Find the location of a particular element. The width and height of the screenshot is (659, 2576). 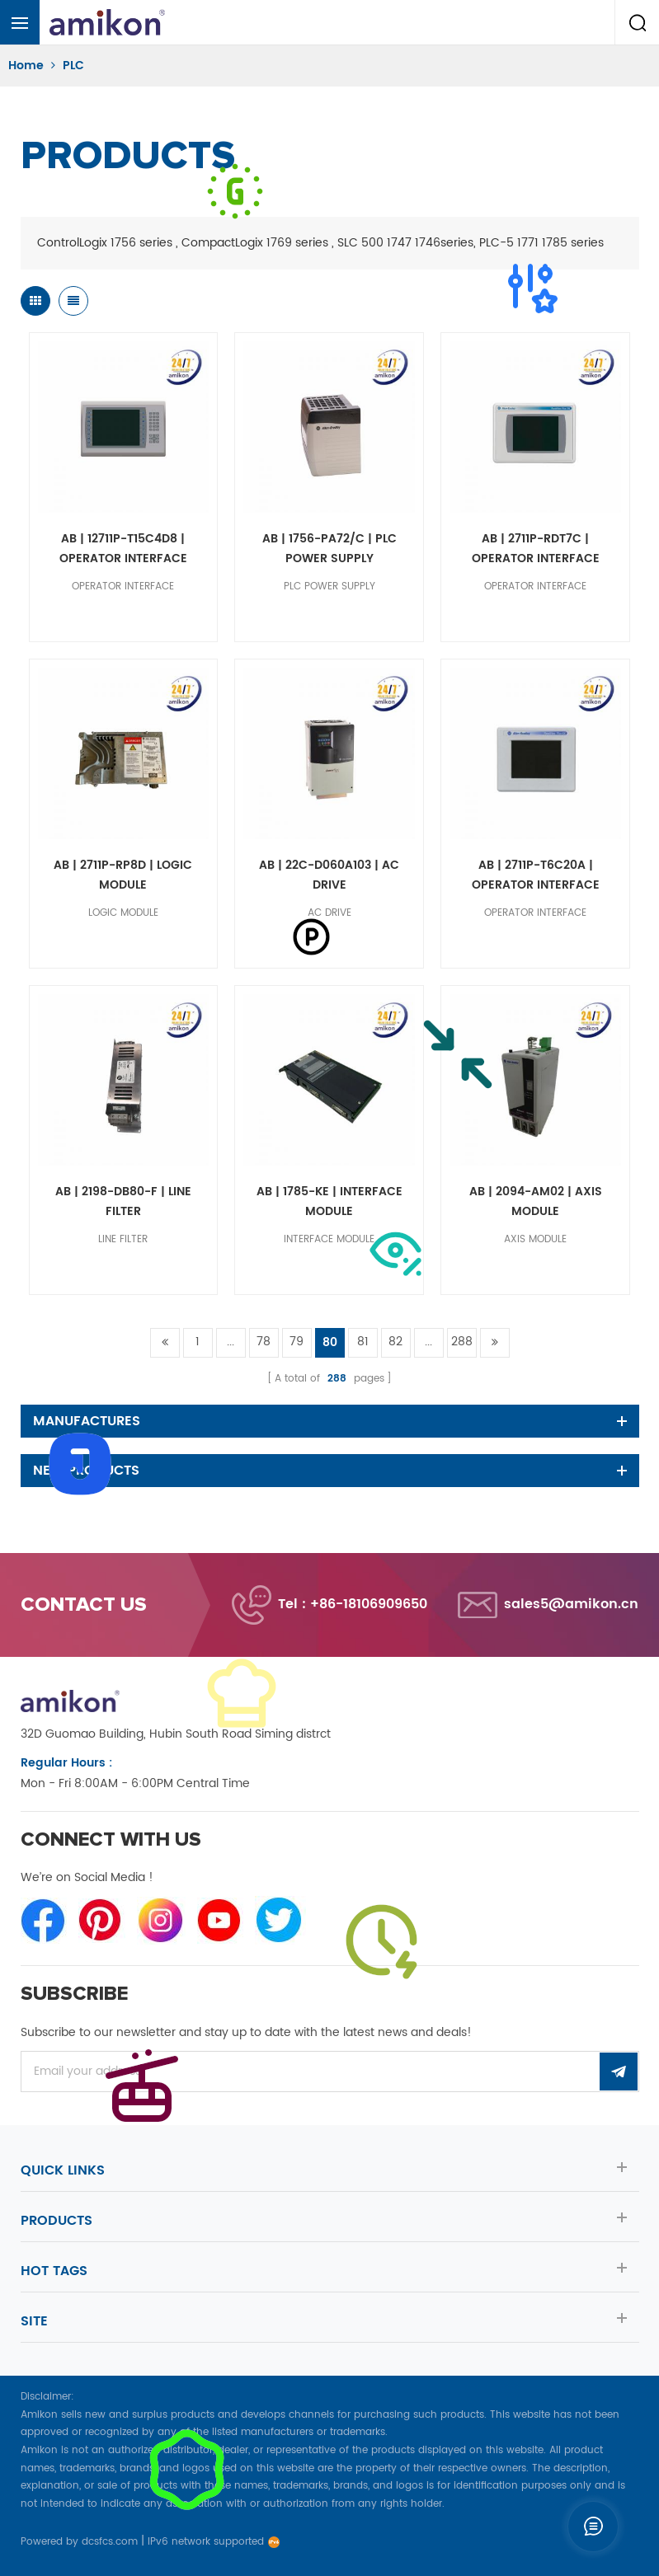

dry clean with perchloroethylene solvent is located at coordinates (311, 936).